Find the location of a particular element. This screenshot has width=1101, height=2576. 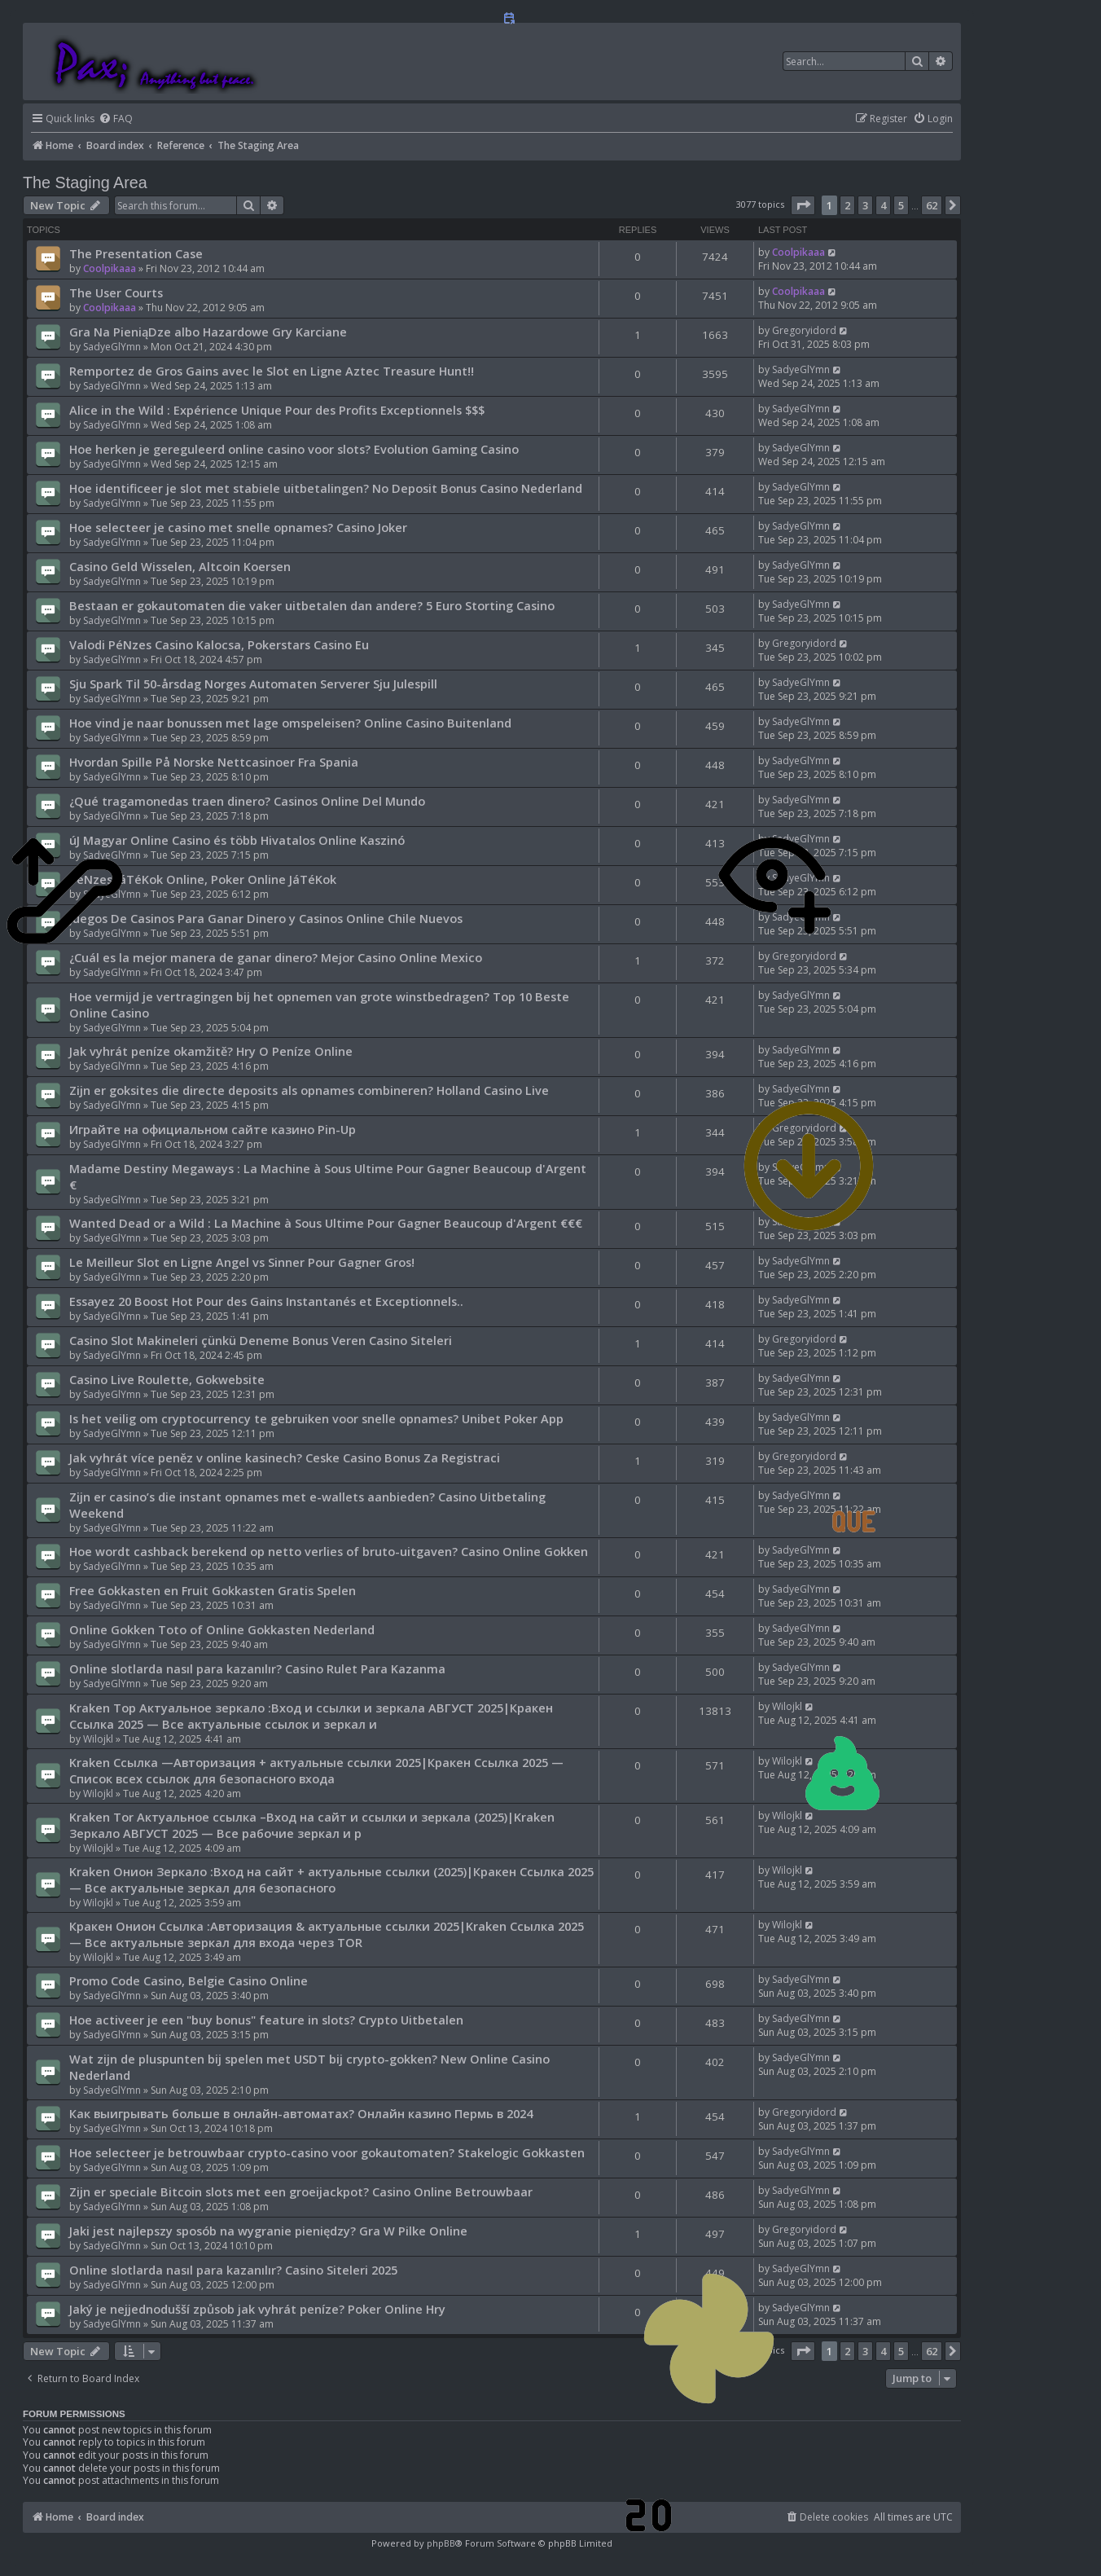

share a calendar event is located at coordinates (509, 18).